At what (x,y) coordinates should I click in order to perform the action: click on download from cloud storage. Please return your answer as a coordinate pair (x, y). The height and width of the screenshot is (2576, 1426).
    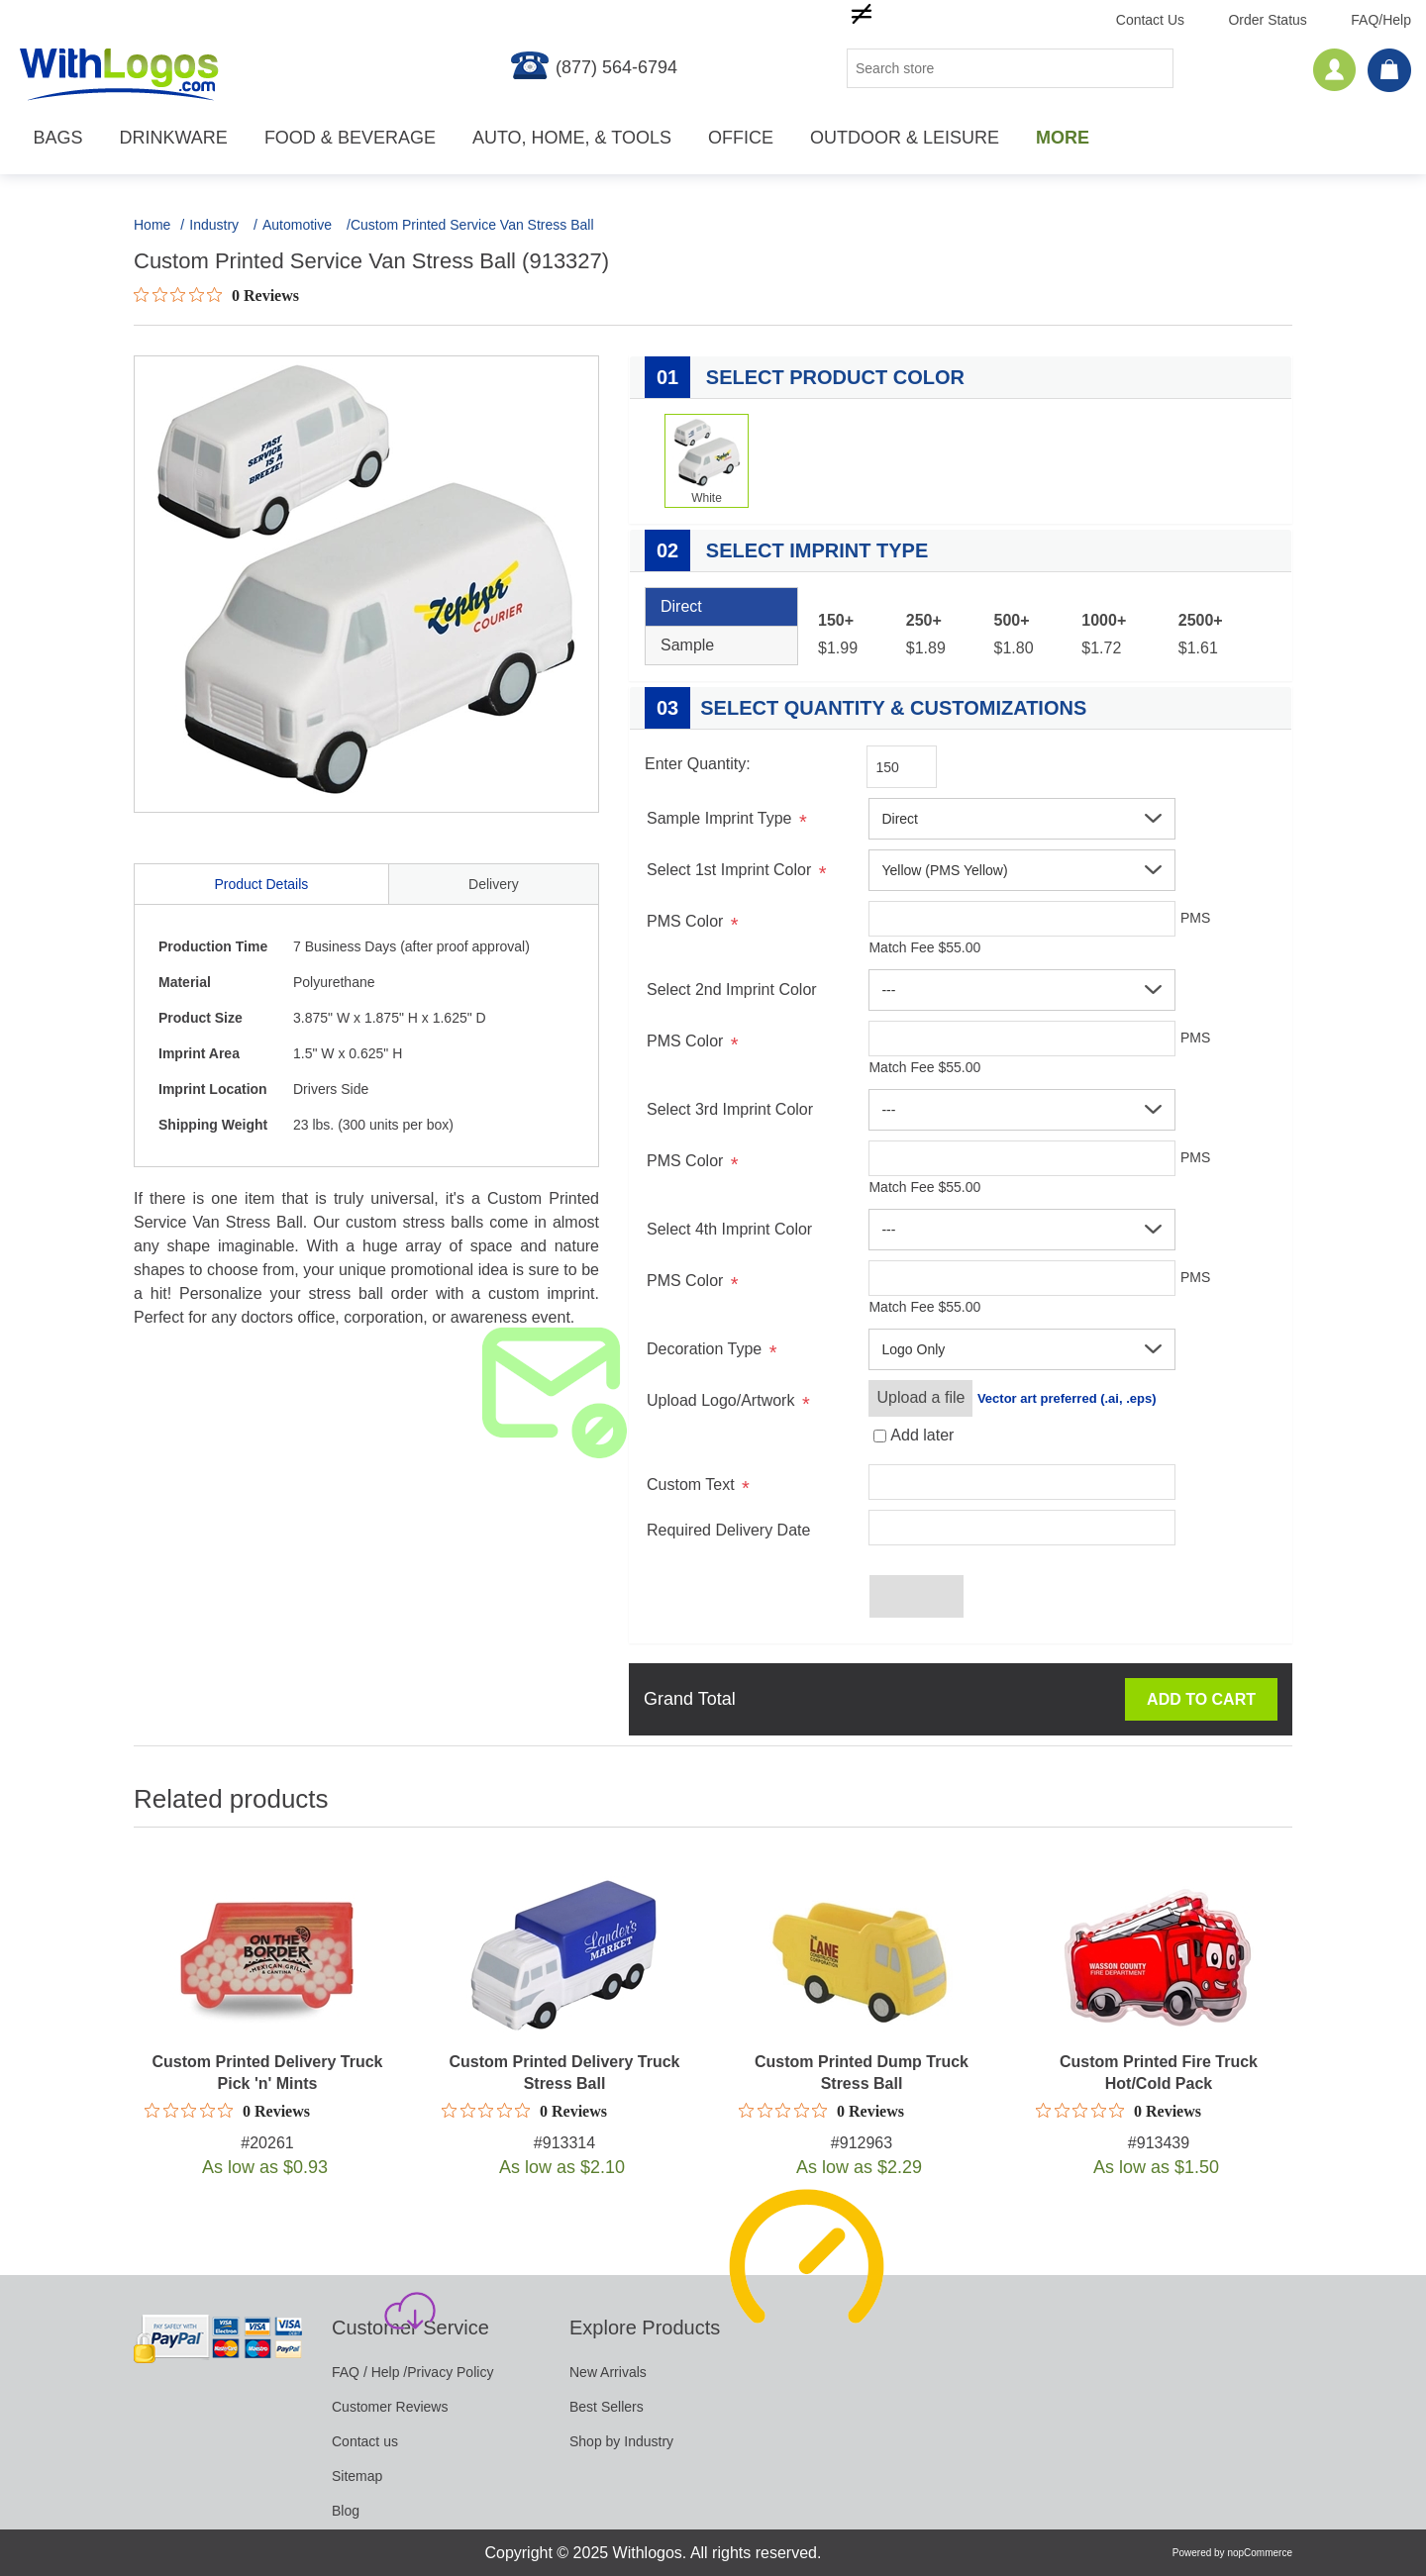
    Looking at the image, I should click on (410, 2311).